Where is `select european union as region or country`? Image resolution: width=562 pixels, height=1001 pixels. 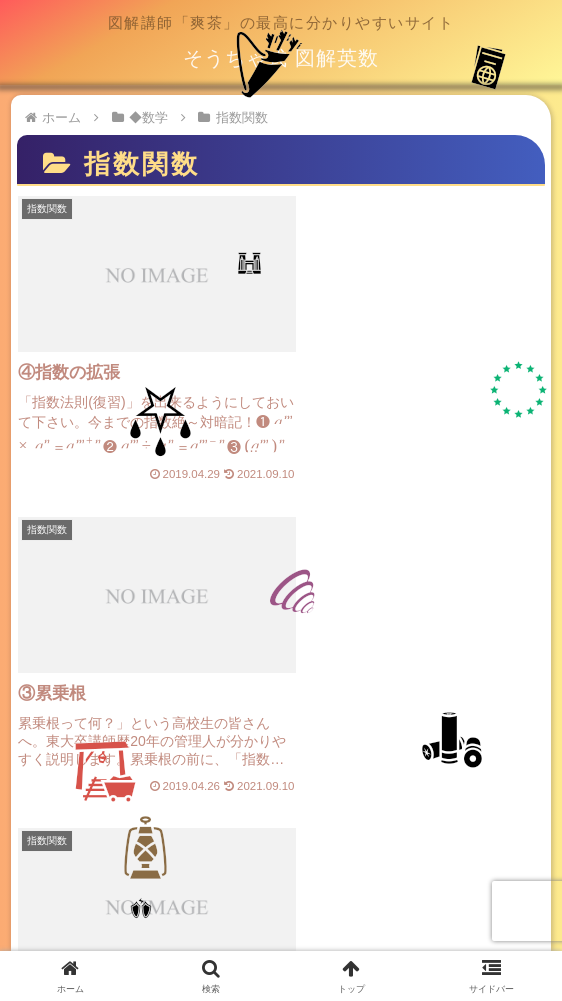 select european union as region or country is located at coordinates (518, 389).